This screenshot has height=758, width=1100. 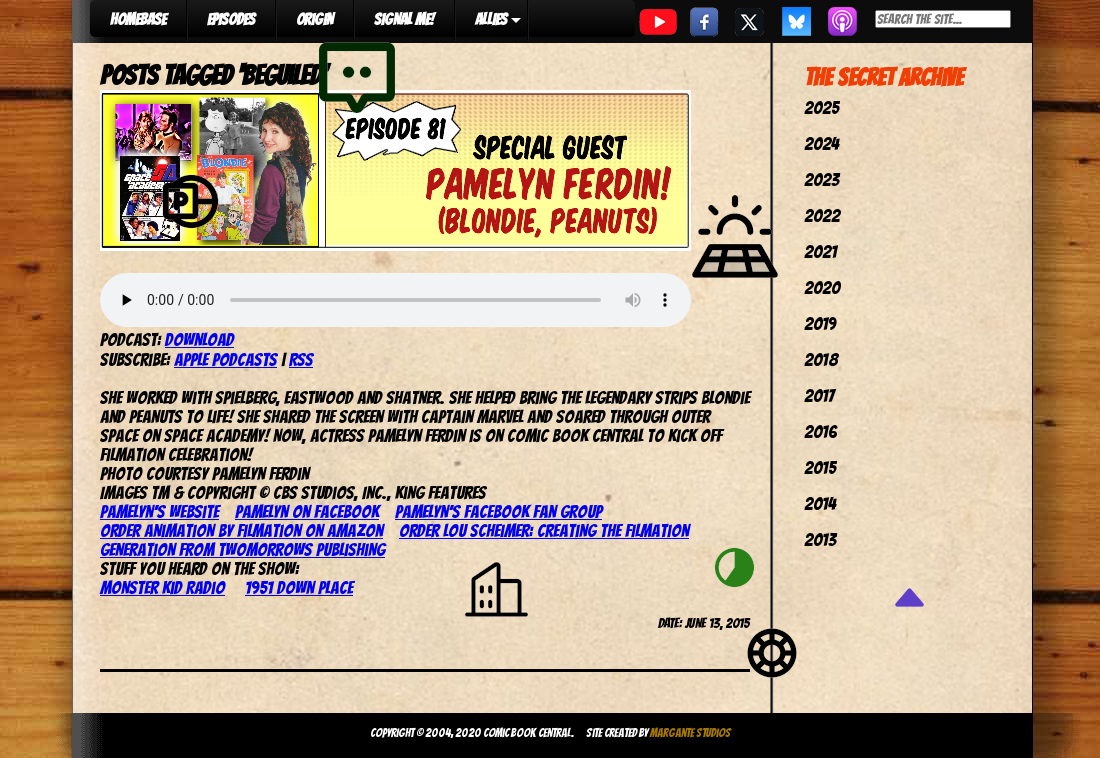 What do you see at coordinates (772, 653) in the screenshot?
I see `access casino or gambling features` at bounding box center [772, 653].